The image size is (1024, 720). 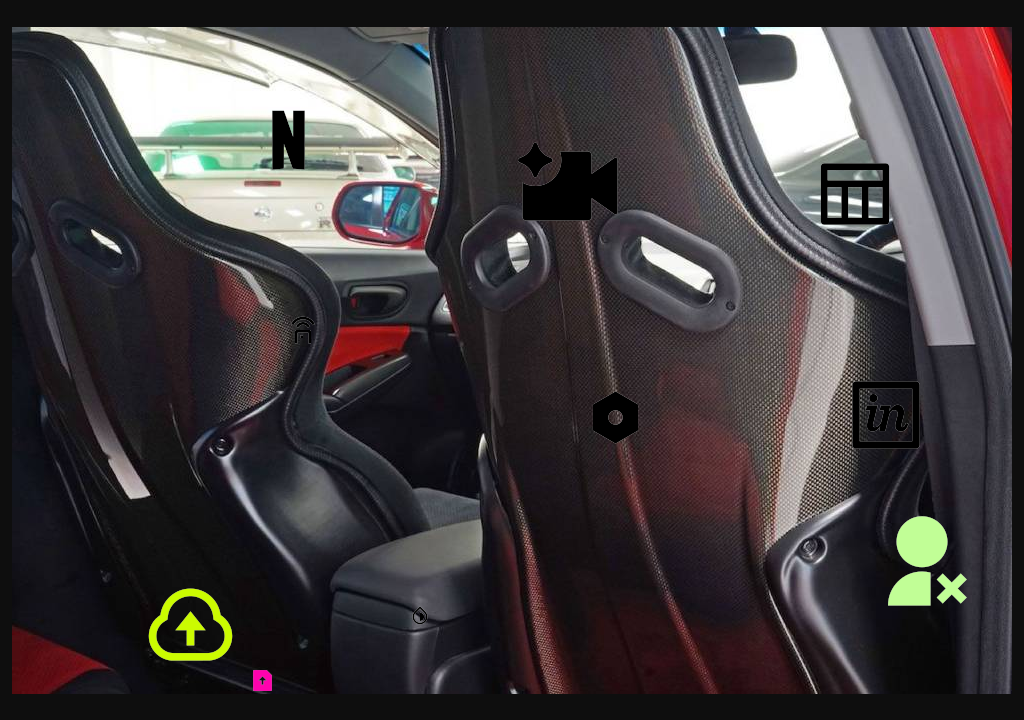 What do you see at coordinates (922, 563) in the screenshot?
I see `unfollow a user` at bounding box center [922, 563].